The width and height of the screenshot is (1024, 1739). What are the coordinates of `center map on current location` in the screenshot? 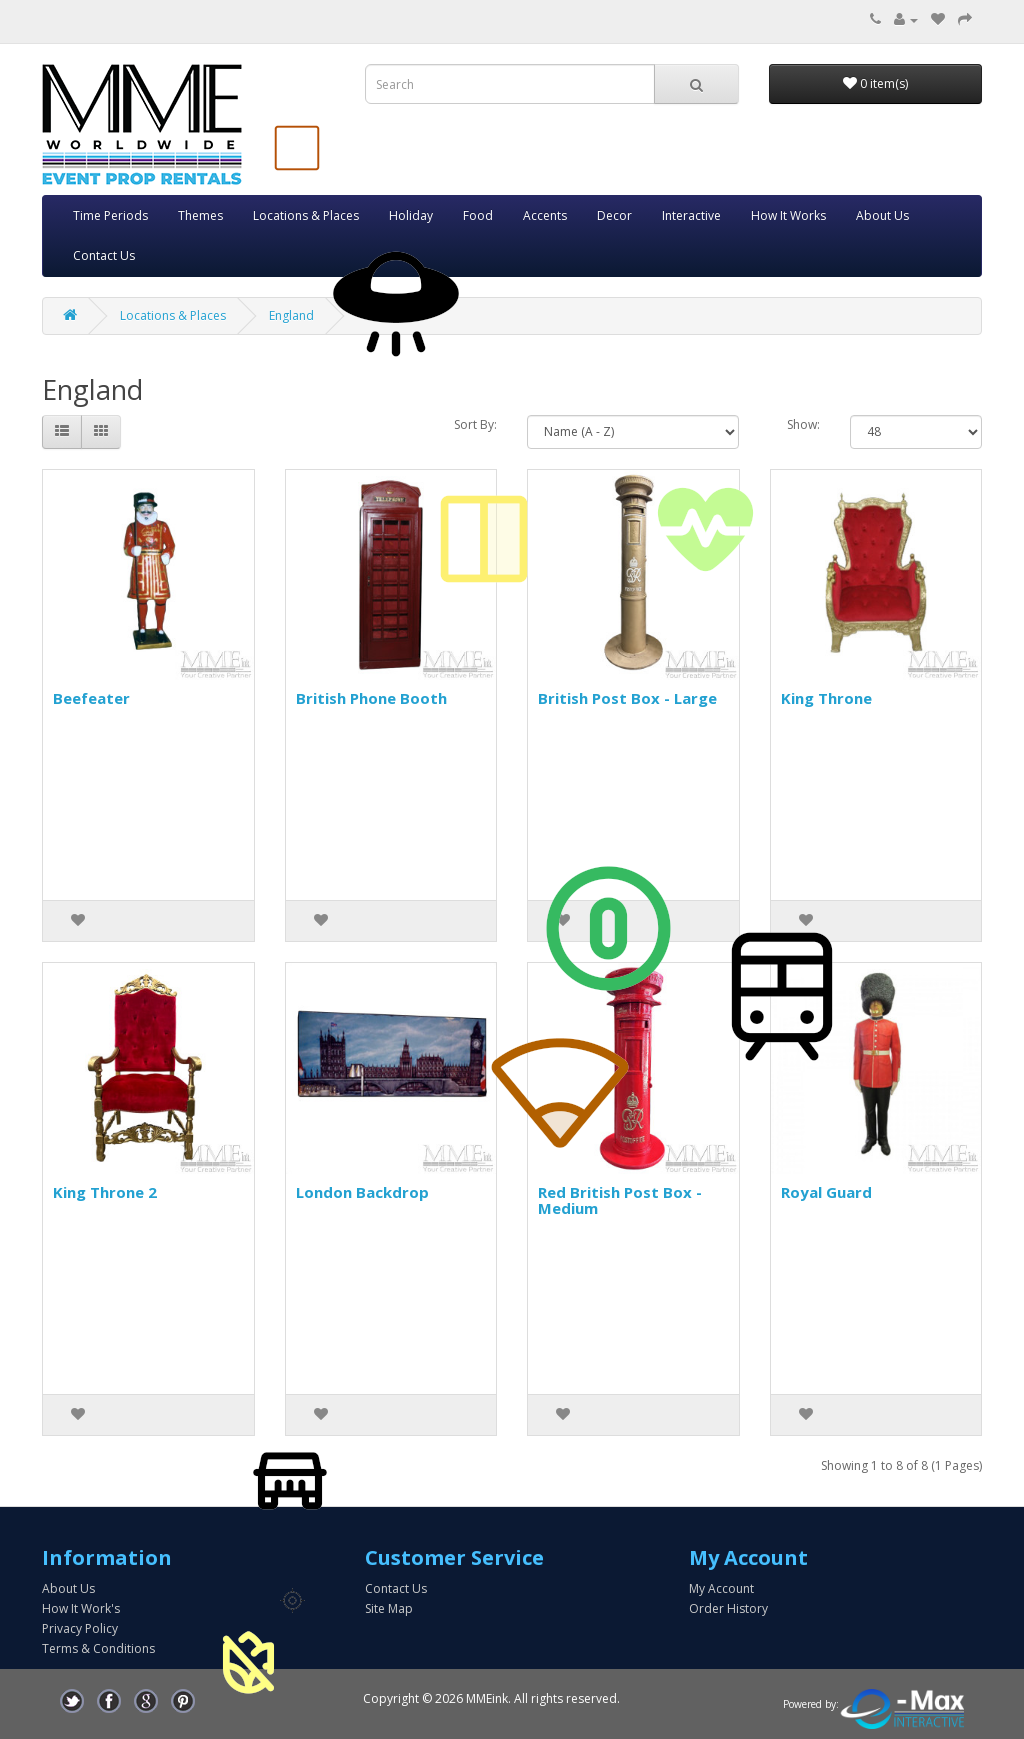 It's located at (292, 1600).